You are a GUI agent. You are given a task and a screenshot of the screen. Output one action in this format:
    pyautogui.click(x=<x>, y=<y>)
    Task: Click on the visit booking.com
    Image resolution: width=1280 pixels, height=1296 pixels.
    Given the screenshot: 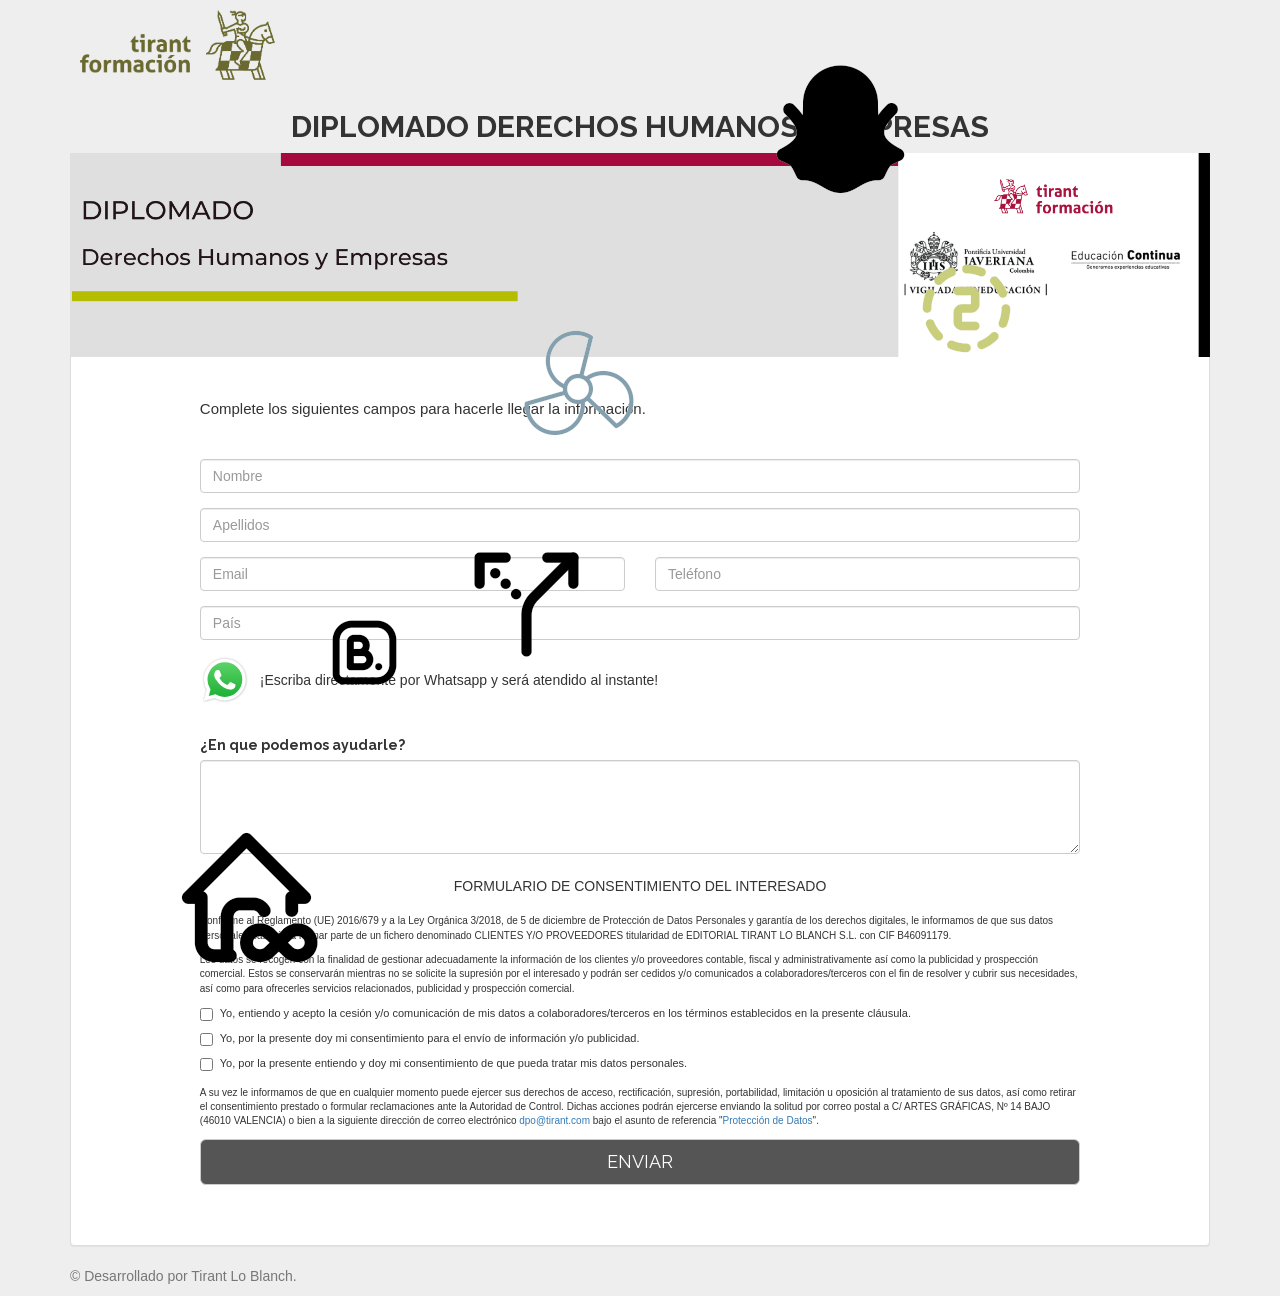 What is the action you would take?
    pyautogui.click(x=364, y=652)
    